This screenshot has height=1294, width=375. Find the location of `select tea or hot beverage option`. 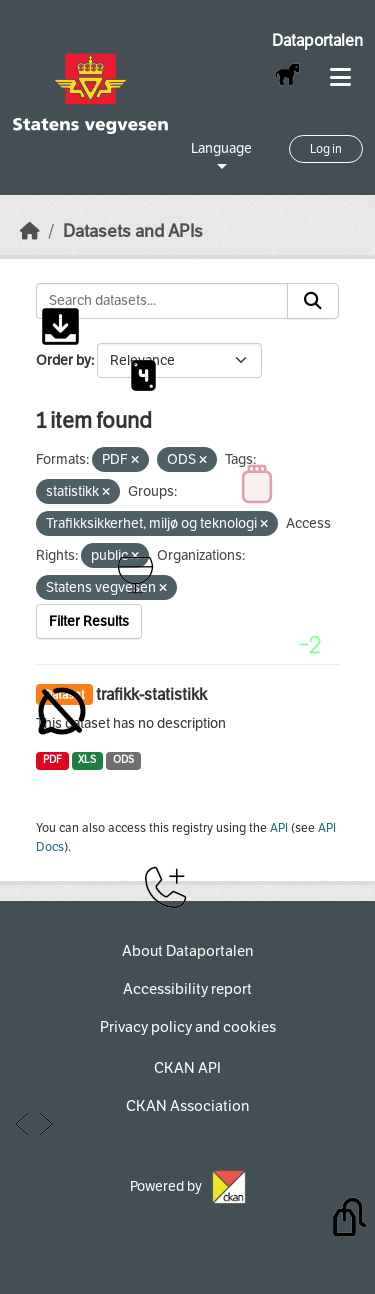

select tea or hot beverage option is located at coordinates (348, 1218).